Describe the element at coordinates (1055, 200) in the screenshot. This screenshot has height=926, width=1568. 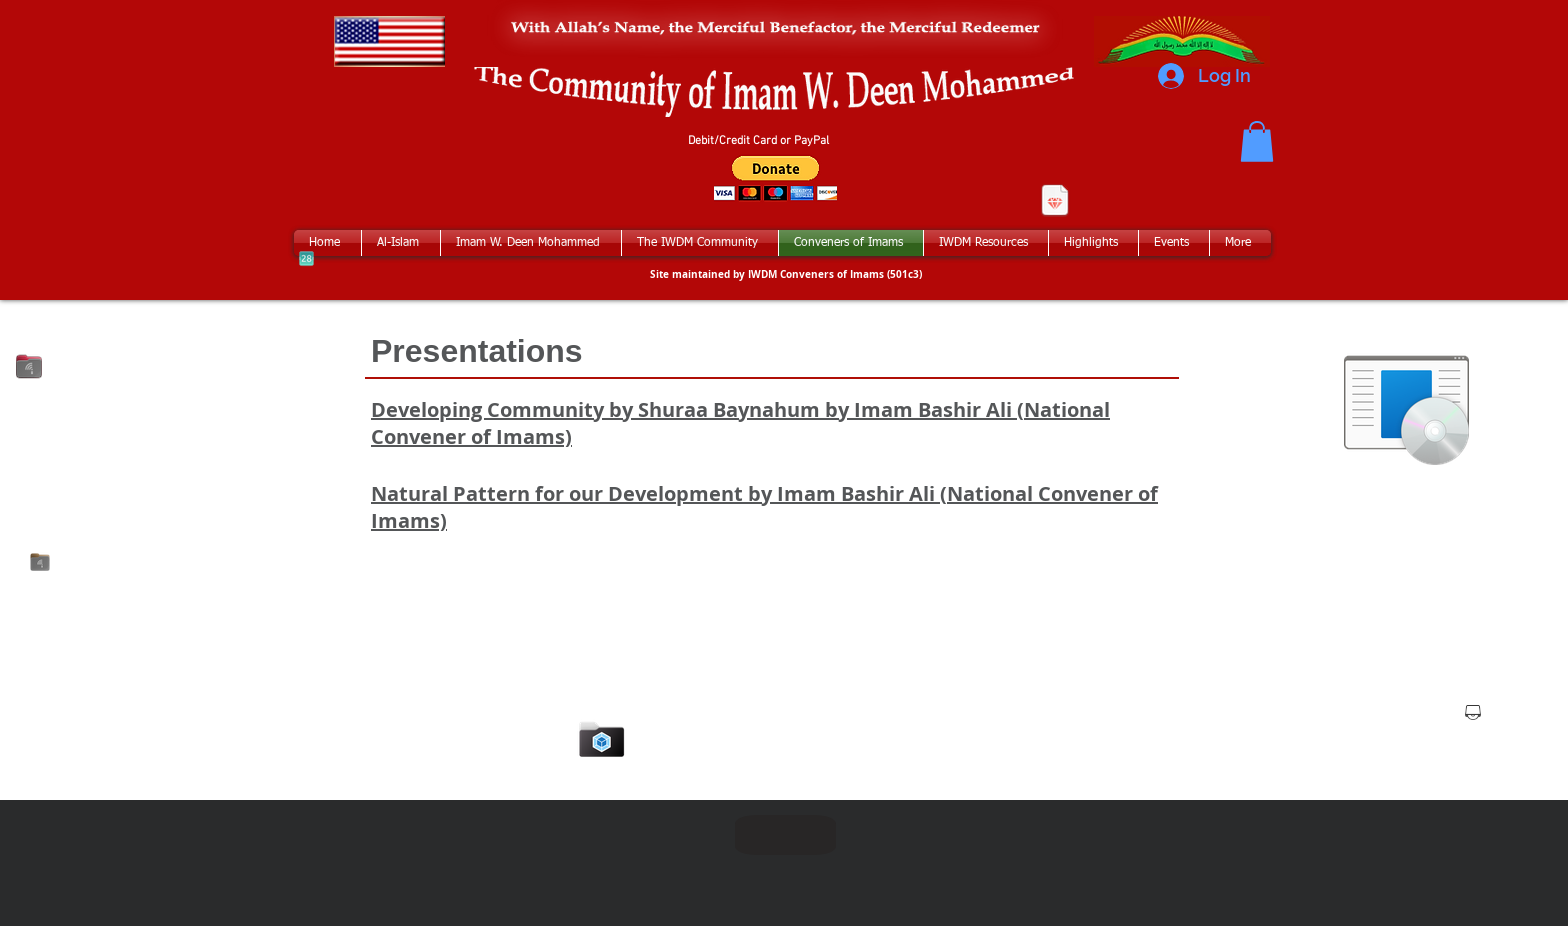
I see `ruby programming language source file` at that location.